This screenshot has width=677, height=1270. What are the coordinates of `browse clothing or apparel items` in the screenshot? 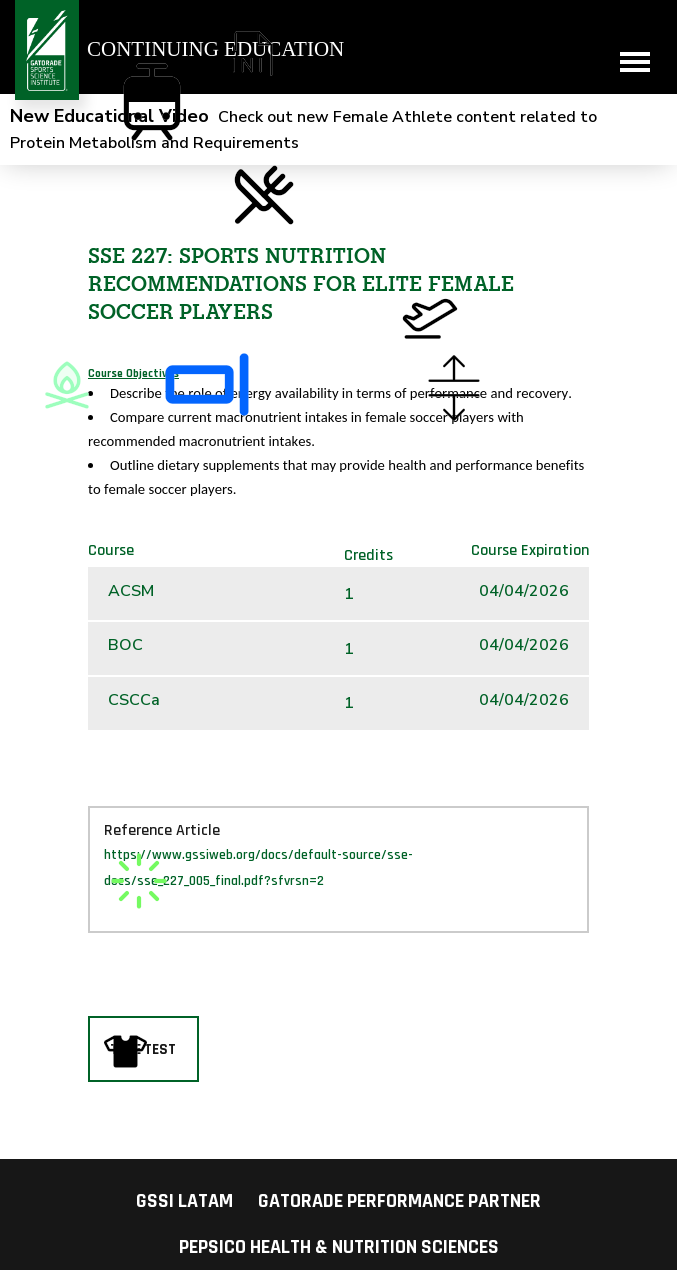 It's located at (125, 1051).